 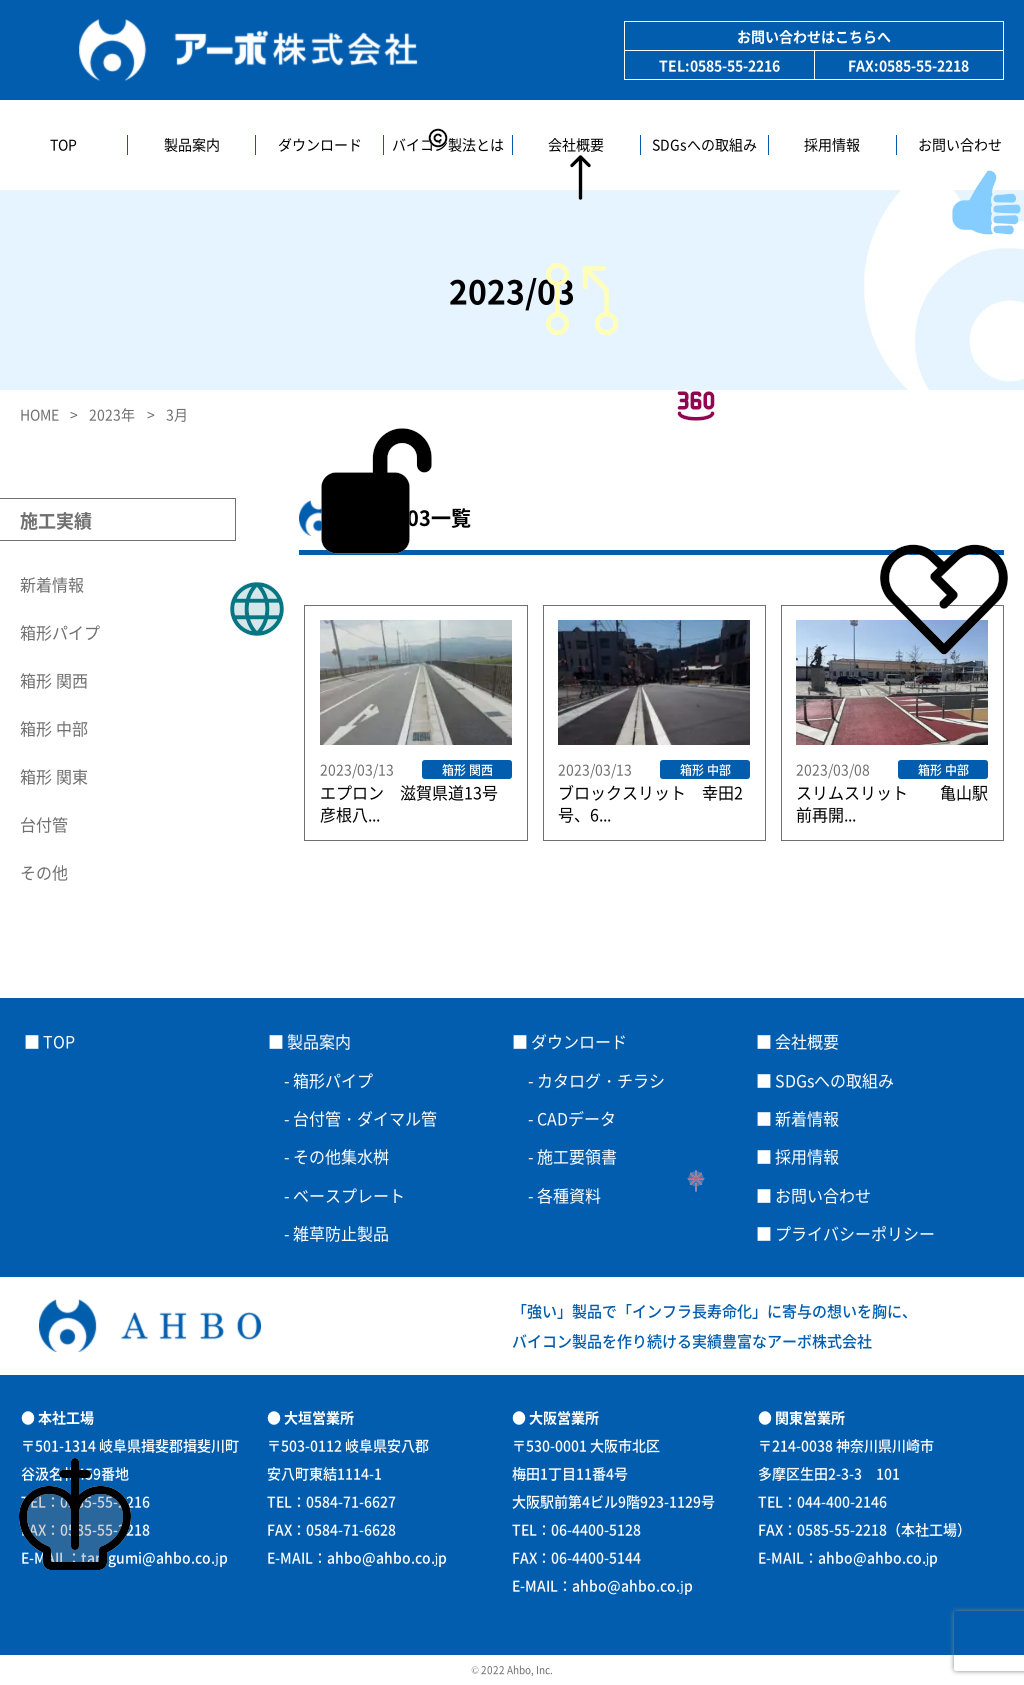 I want to click on unlike or remove from favorites, so click(x=944, y=595).